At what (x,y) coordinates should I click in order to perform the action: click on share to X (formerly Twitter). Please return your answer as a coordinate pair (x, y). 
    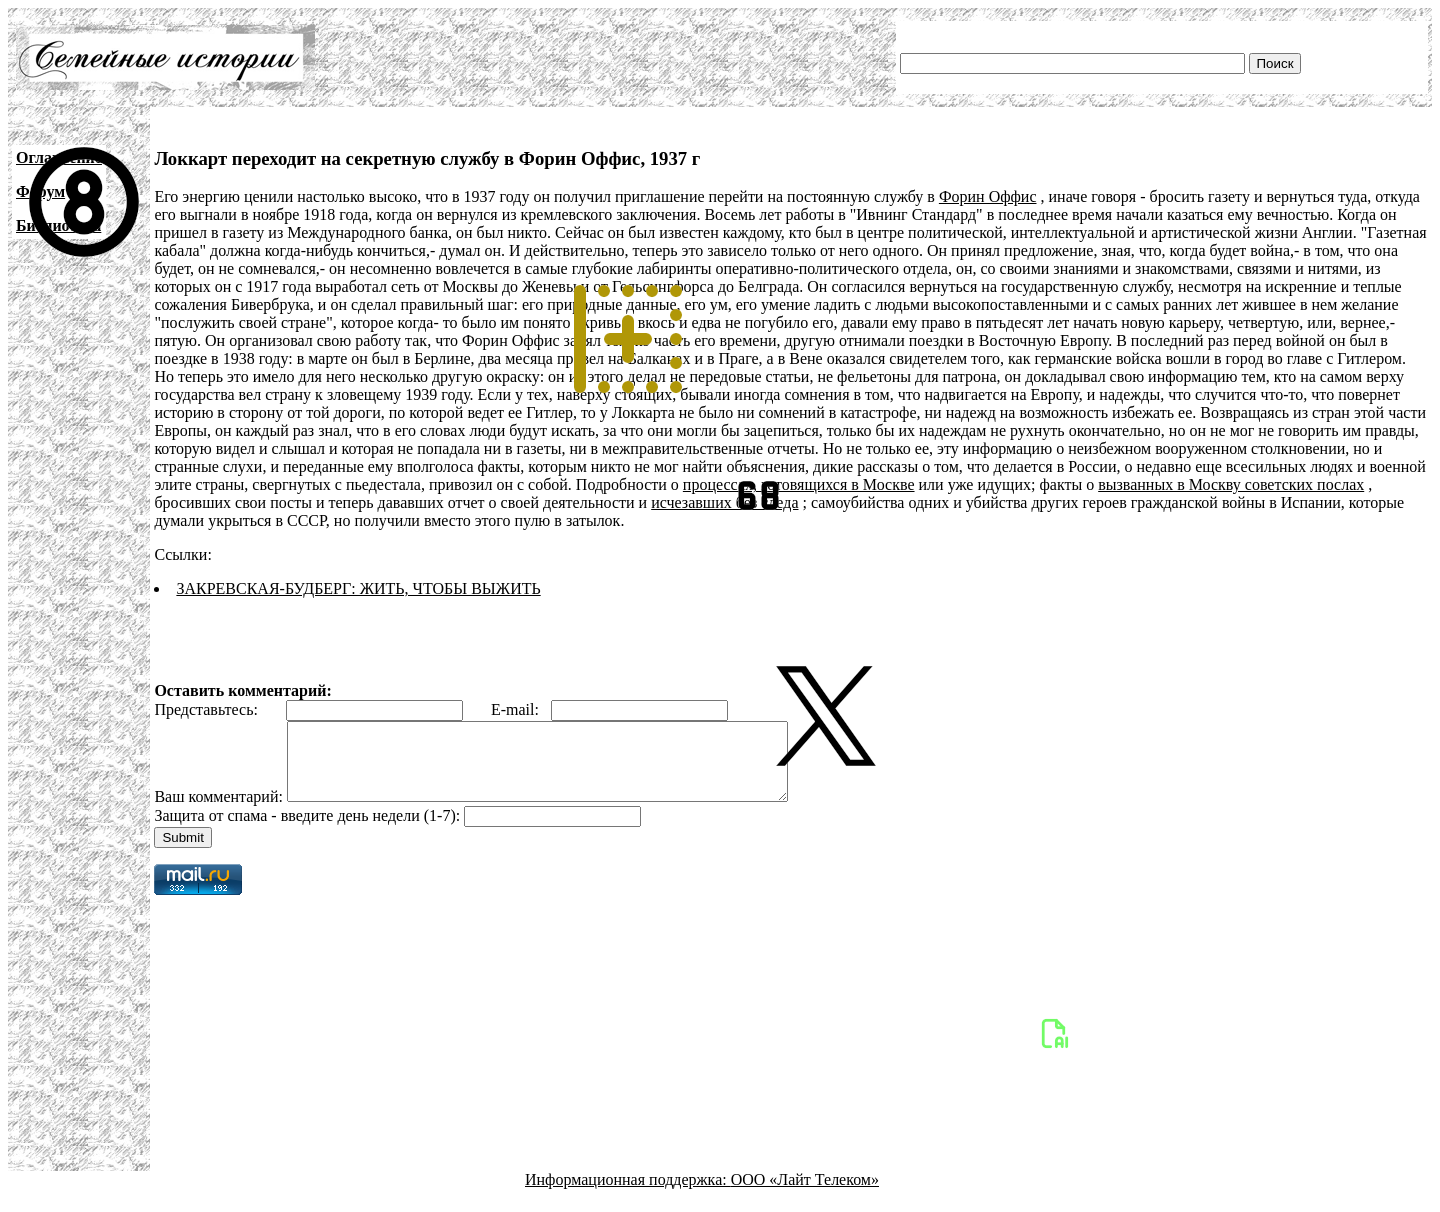
    Looking at the image, I should click on (826, 716).